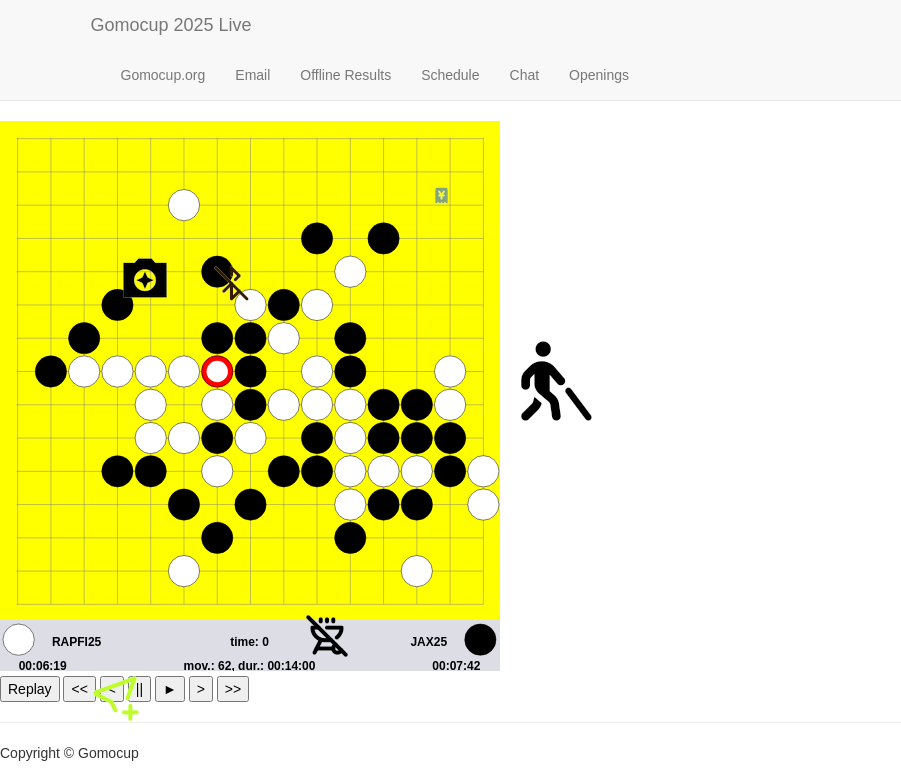 This screenshot has height=773, width=901. Describe the element at coordinates (327, 636) in the screenshot. I see `grilling or barbecue feature disabled` at that location.